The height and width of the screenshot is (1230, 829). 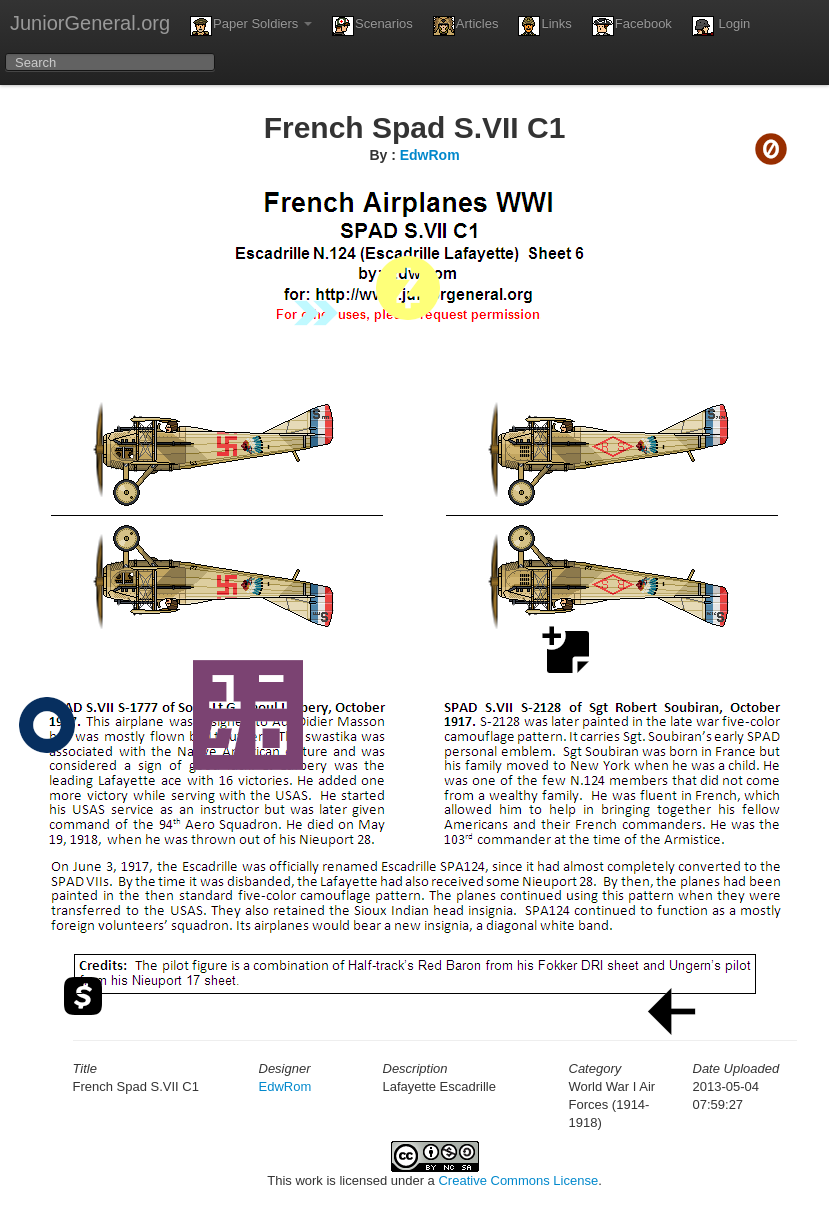 I want to click on inertia.js framework logo, so click(x=316, y=313).